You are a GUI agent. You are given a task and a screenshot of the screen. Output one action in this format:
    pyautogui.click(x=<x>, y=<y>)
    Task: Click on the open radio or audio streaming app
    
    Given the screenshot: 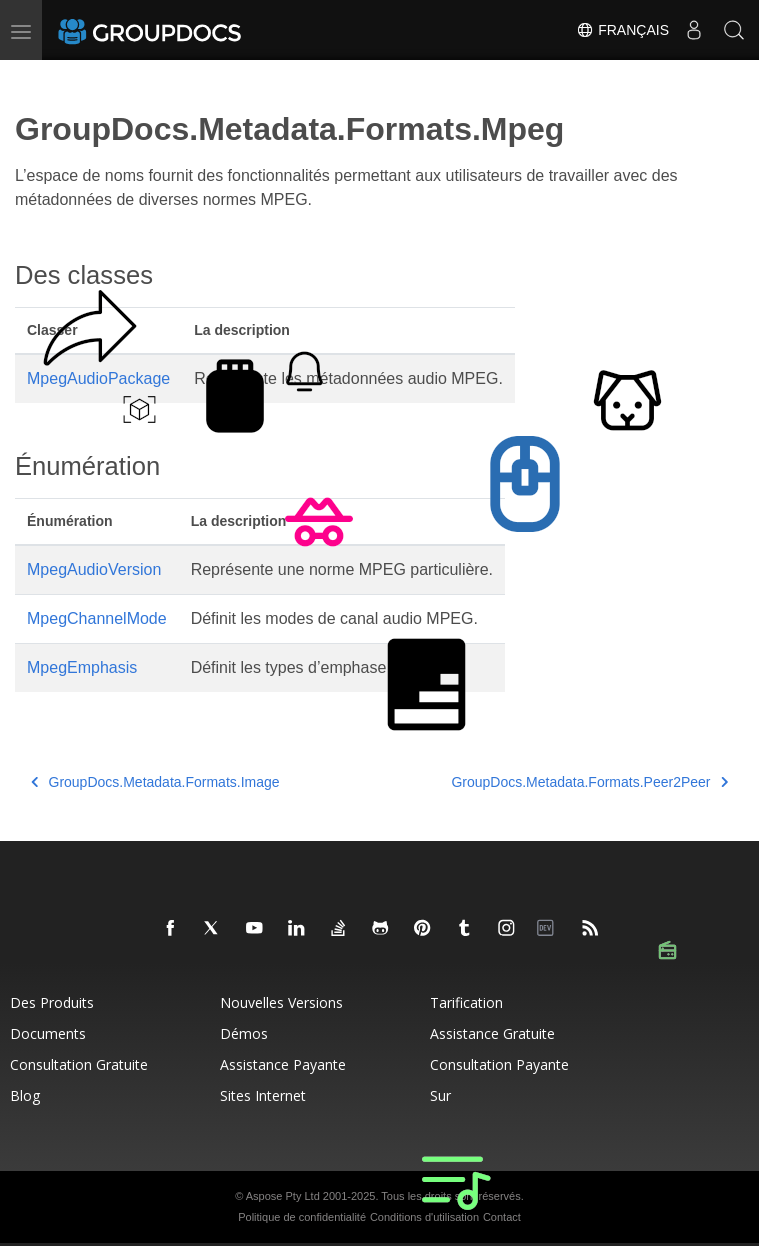 What is the action you would take?
    pyautogui.click(x=667, y=950)
    